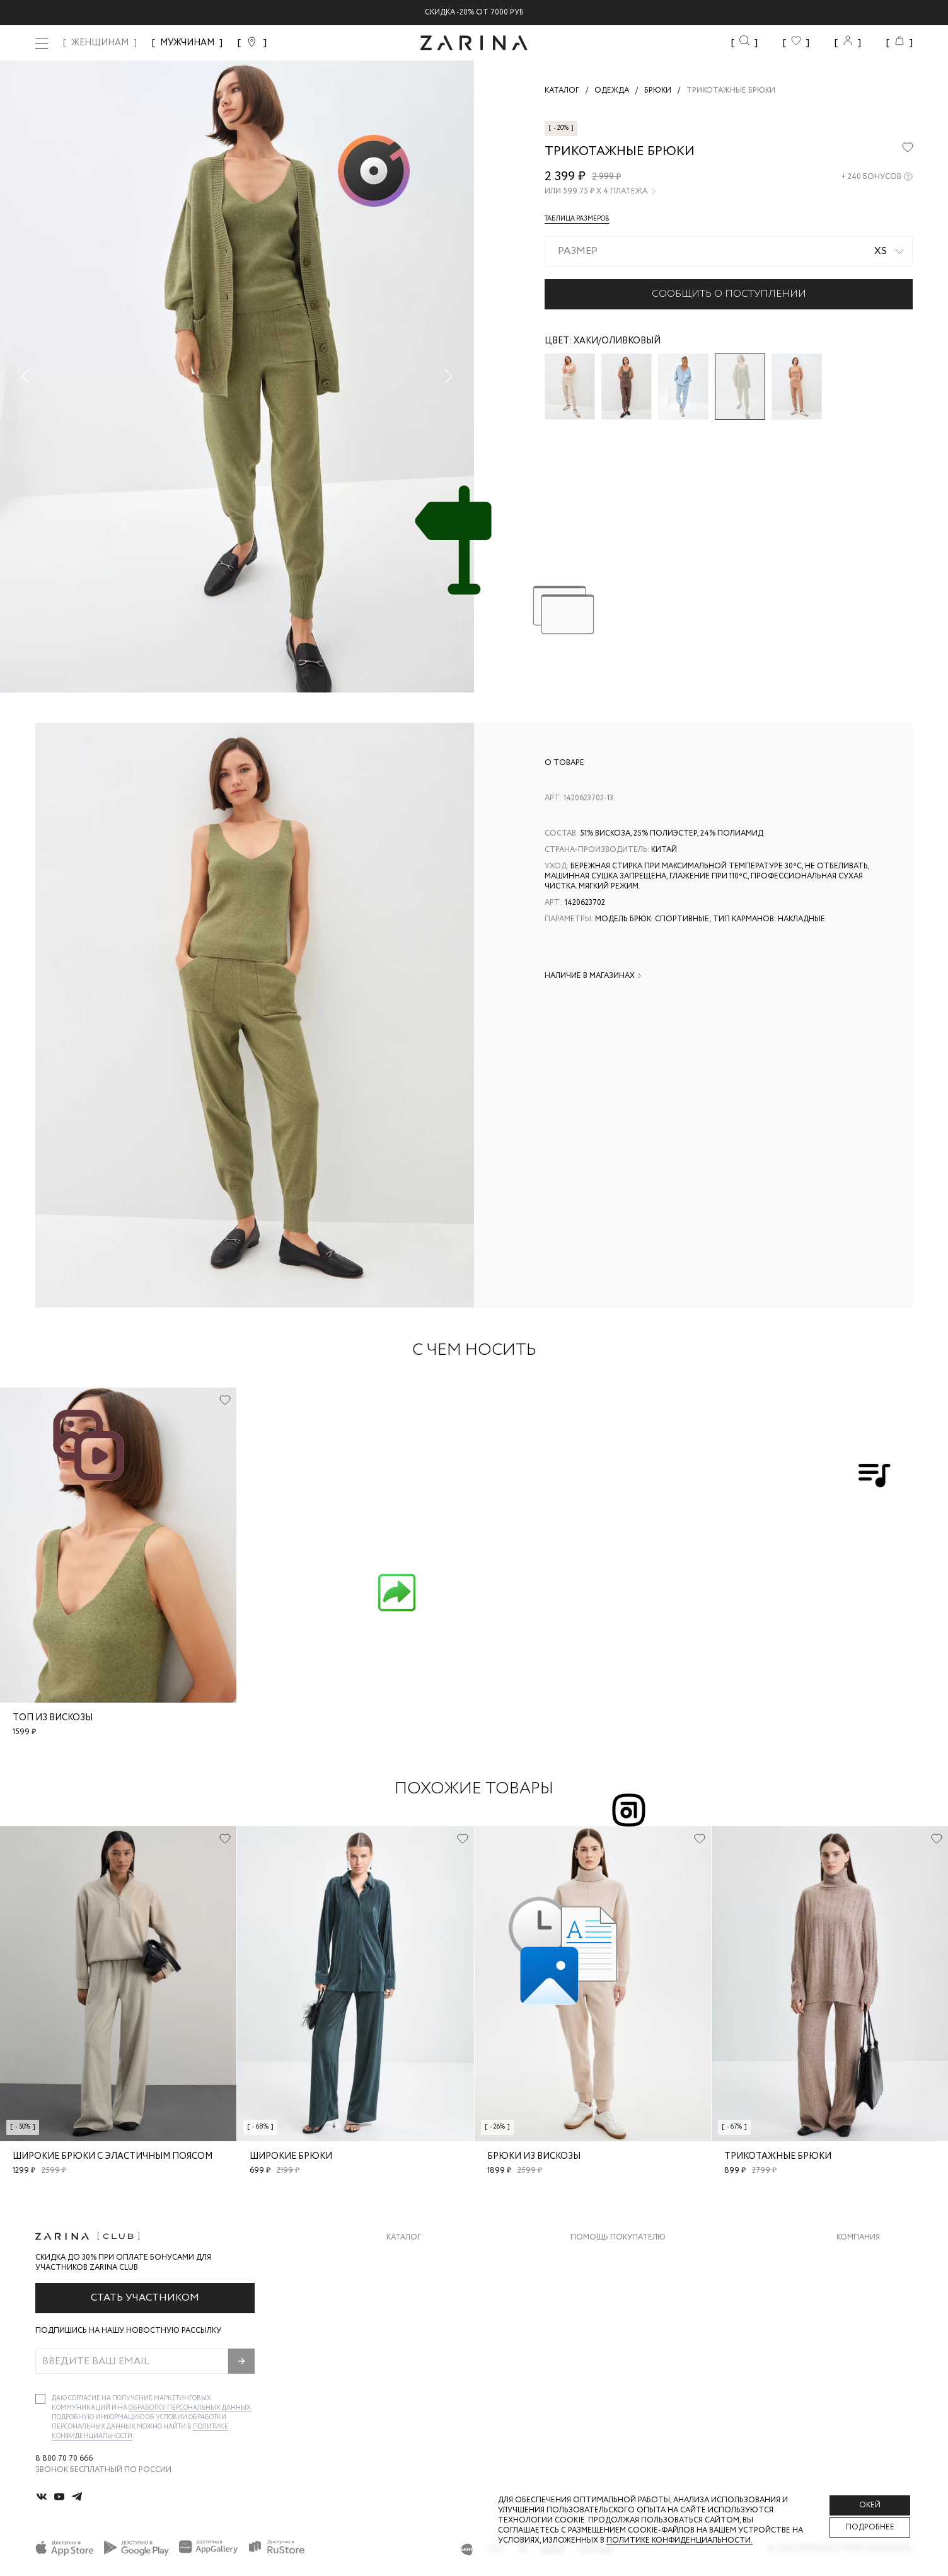  What do you see at coordinates (628, 1810) in the screenshot?
I see `abstract design platform logo` at bounding box center [628, 1810].